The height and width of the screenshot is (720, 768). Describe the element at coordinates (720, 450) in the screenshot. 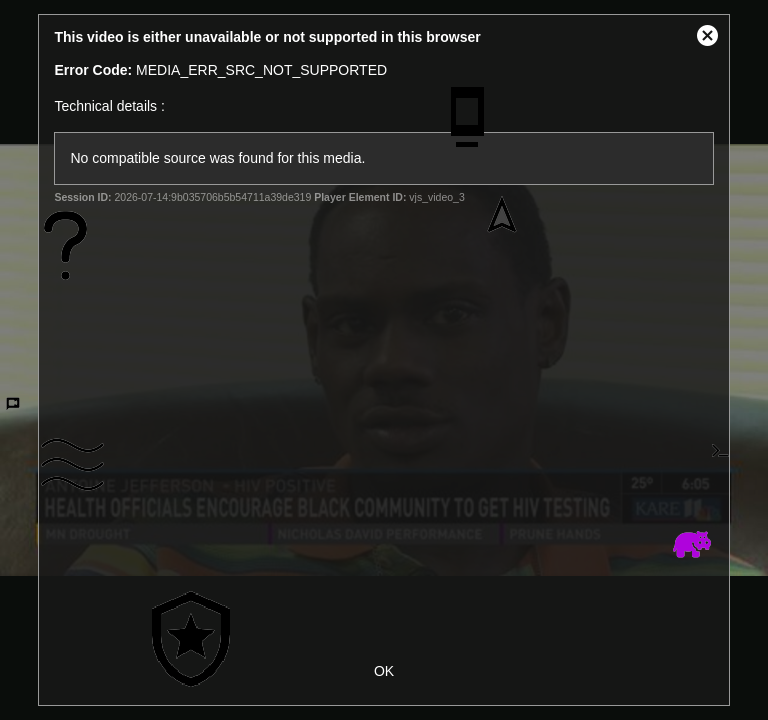

I see `open the command line terminal` at that location.